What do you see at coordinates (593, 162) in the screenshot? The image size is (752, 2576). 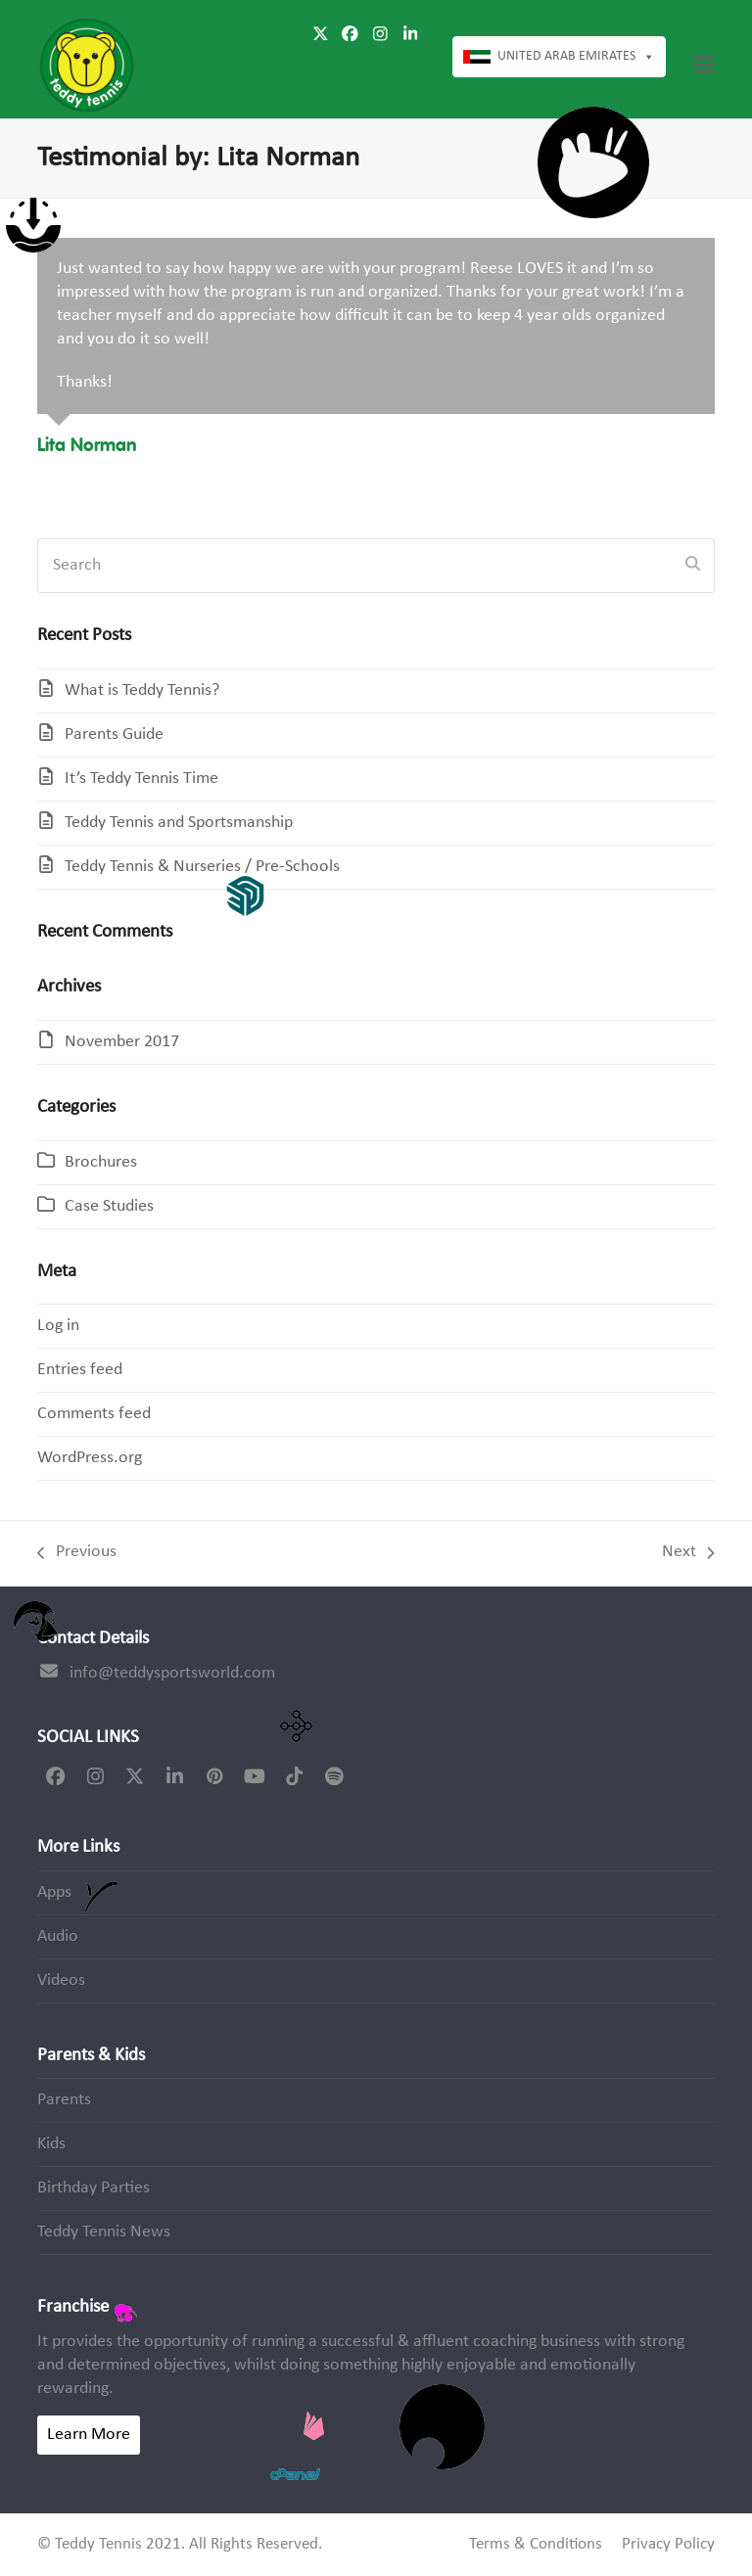 I see `xubuntu linux distribution logo` at bounding box center [593, 162].